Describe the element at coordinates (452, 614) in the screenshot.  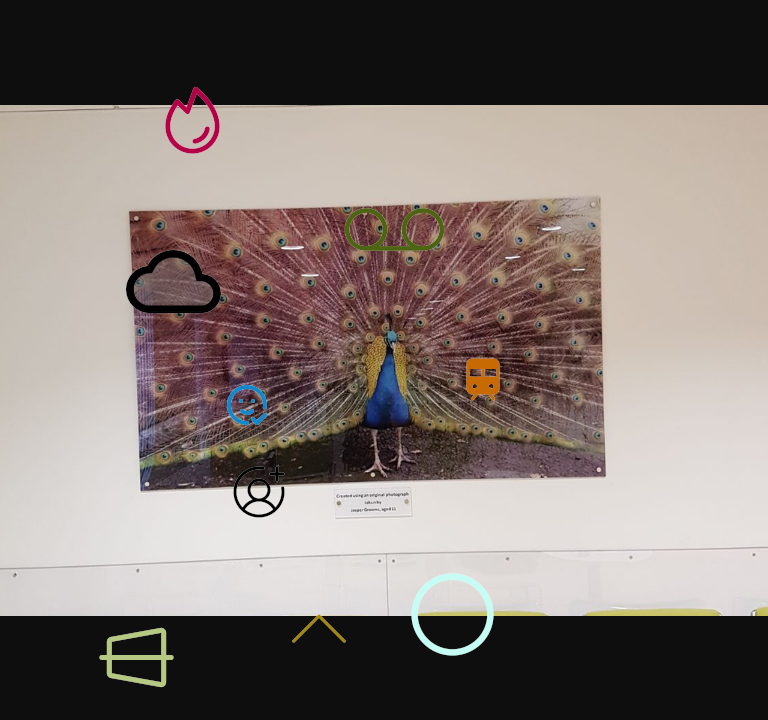
I see `unselected radio button or checkbox option` at that location.